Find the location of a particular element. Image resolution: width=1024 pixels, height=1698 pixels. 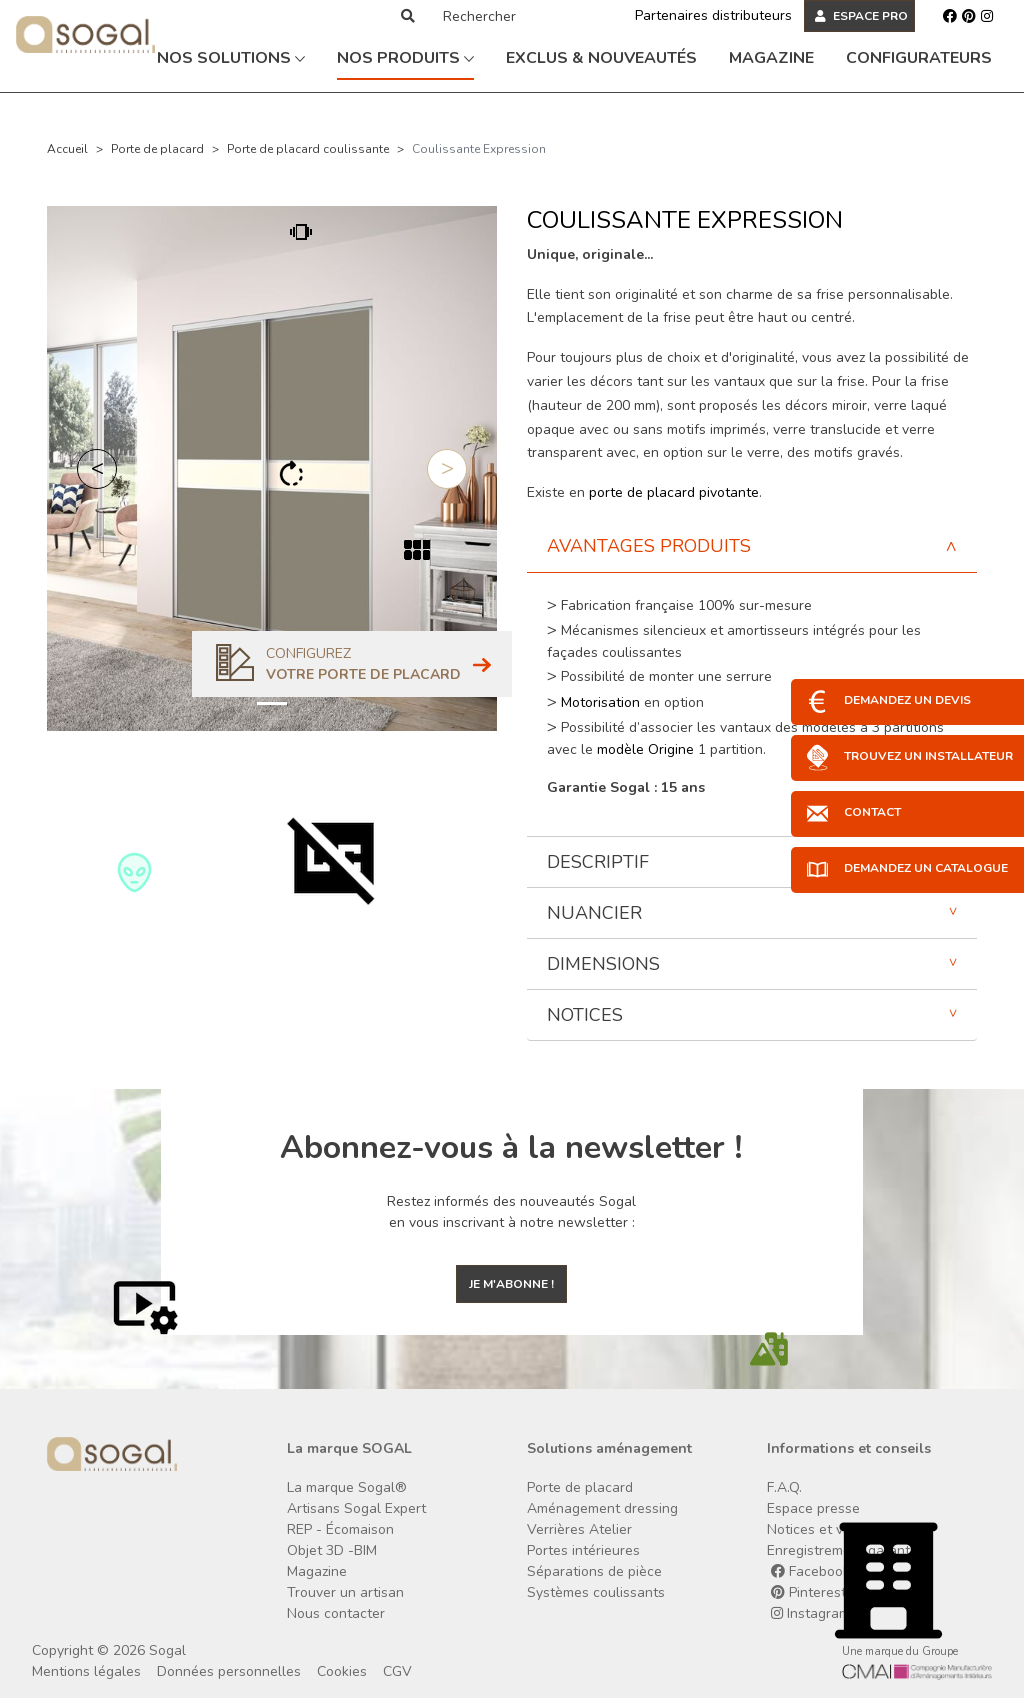

rotate image clockwise is located at coordinates (291, 474).